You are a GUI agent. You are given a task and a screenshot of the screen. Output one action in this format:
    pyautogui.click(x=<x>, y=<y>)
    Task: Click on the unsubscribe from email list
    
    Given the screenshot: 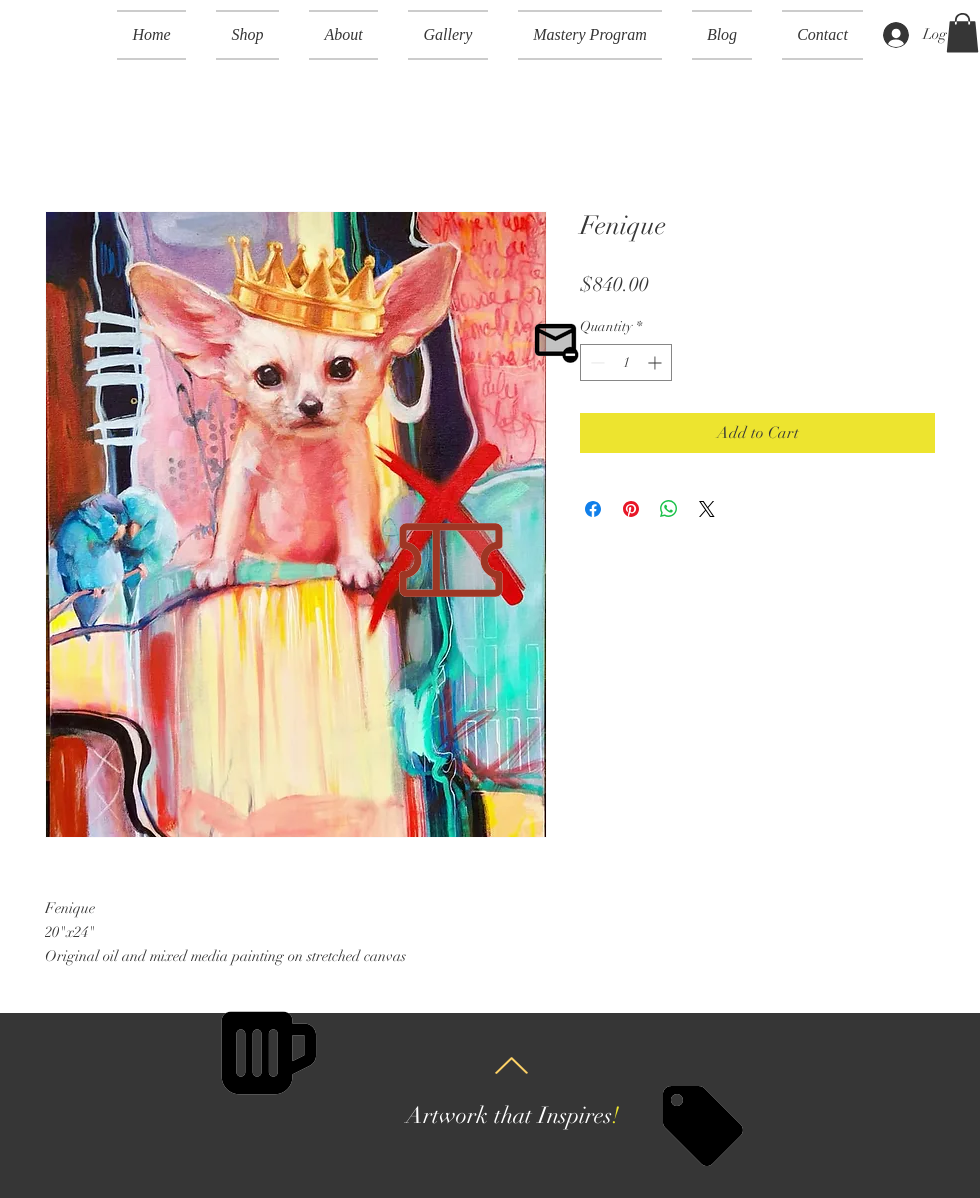 What is the action you would take?
    pyautogui.click(x=555, y=344)
    